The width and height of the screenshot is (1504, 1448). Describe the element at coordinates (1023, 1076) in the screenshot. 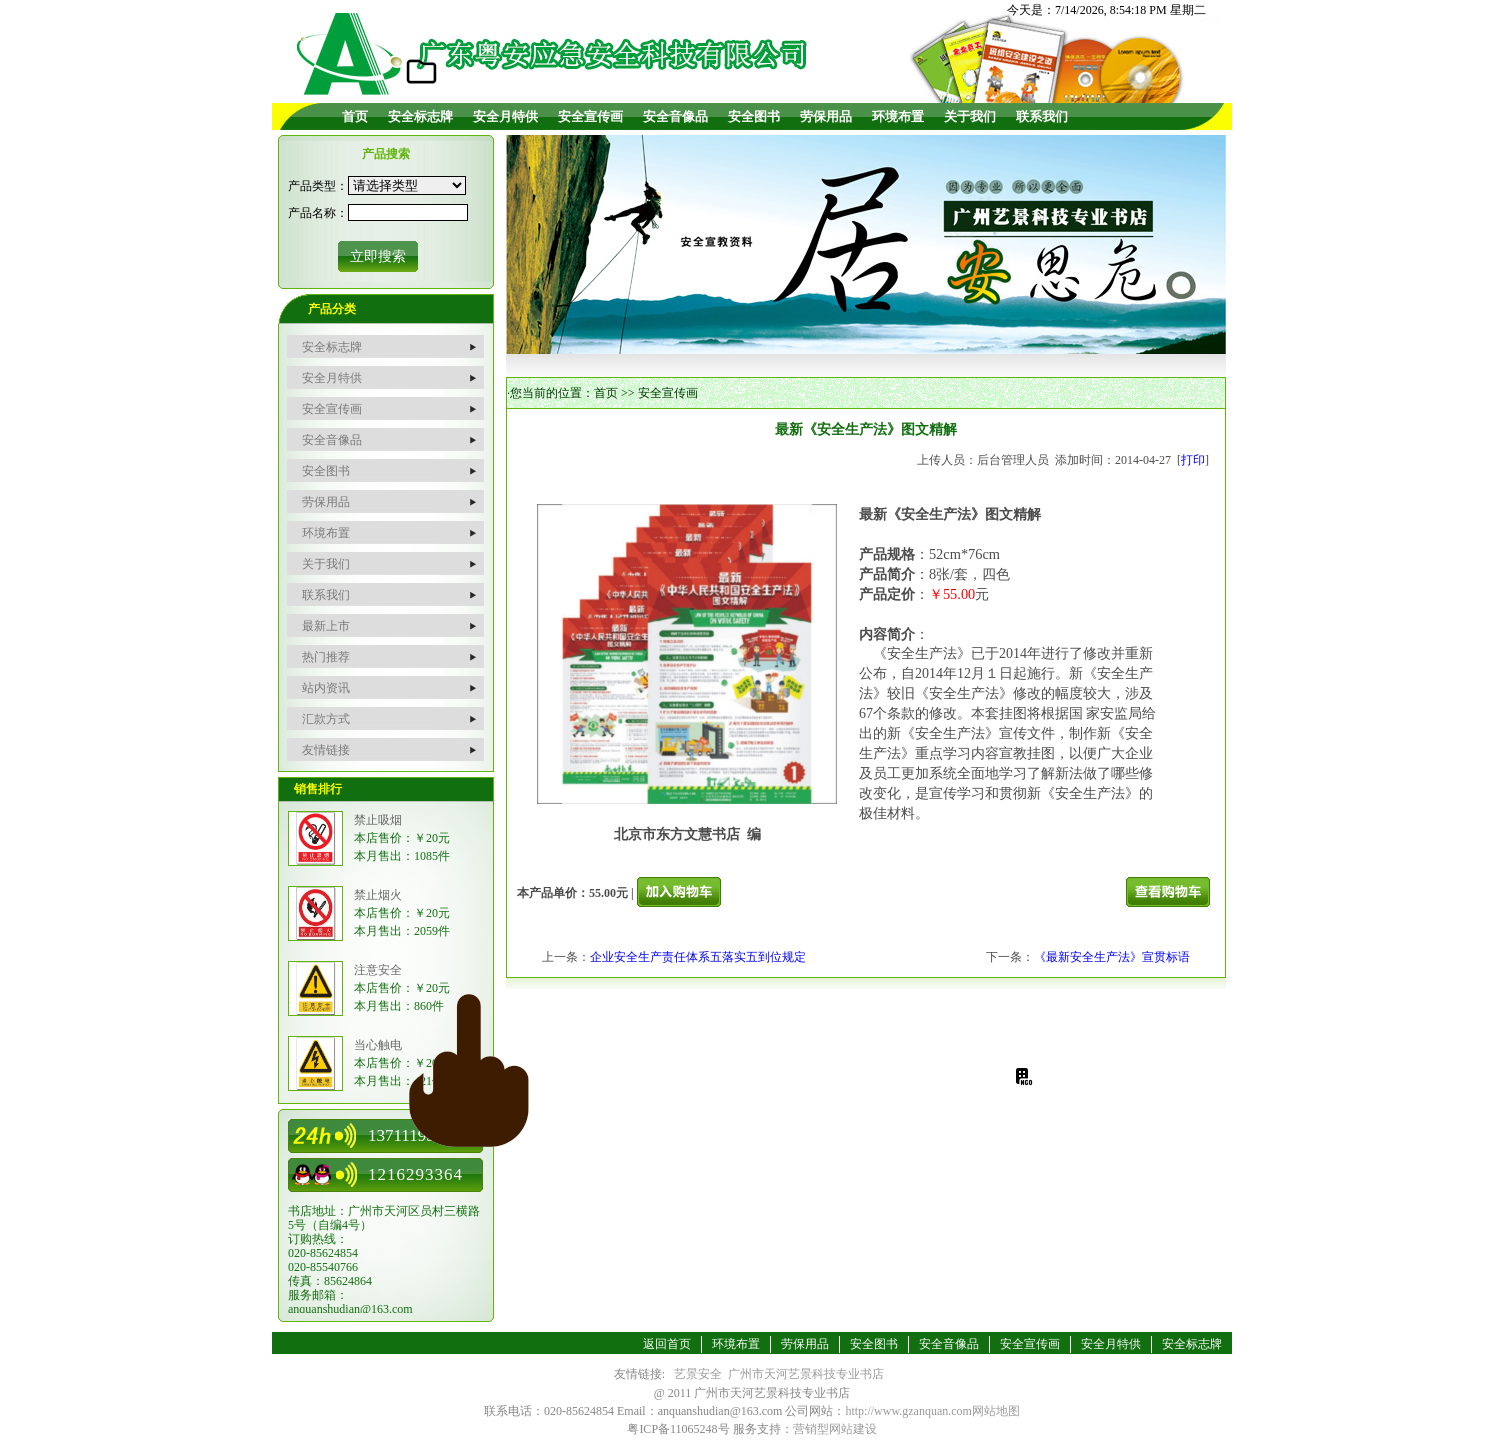

I see `navigate to non-governmental organization directory` at that location.